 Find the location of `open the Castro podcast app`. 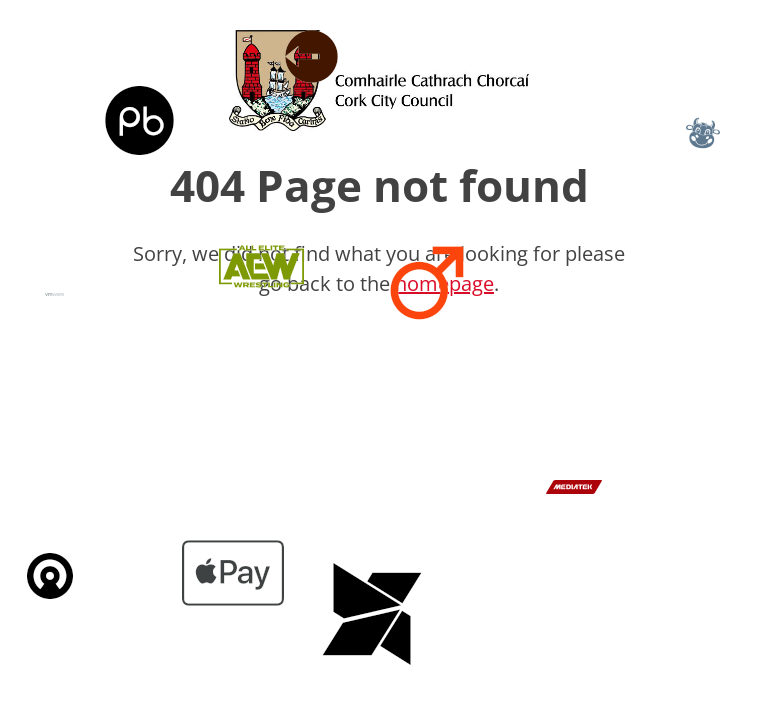

open the Castro podcast app is located at coordinates (50, 576).